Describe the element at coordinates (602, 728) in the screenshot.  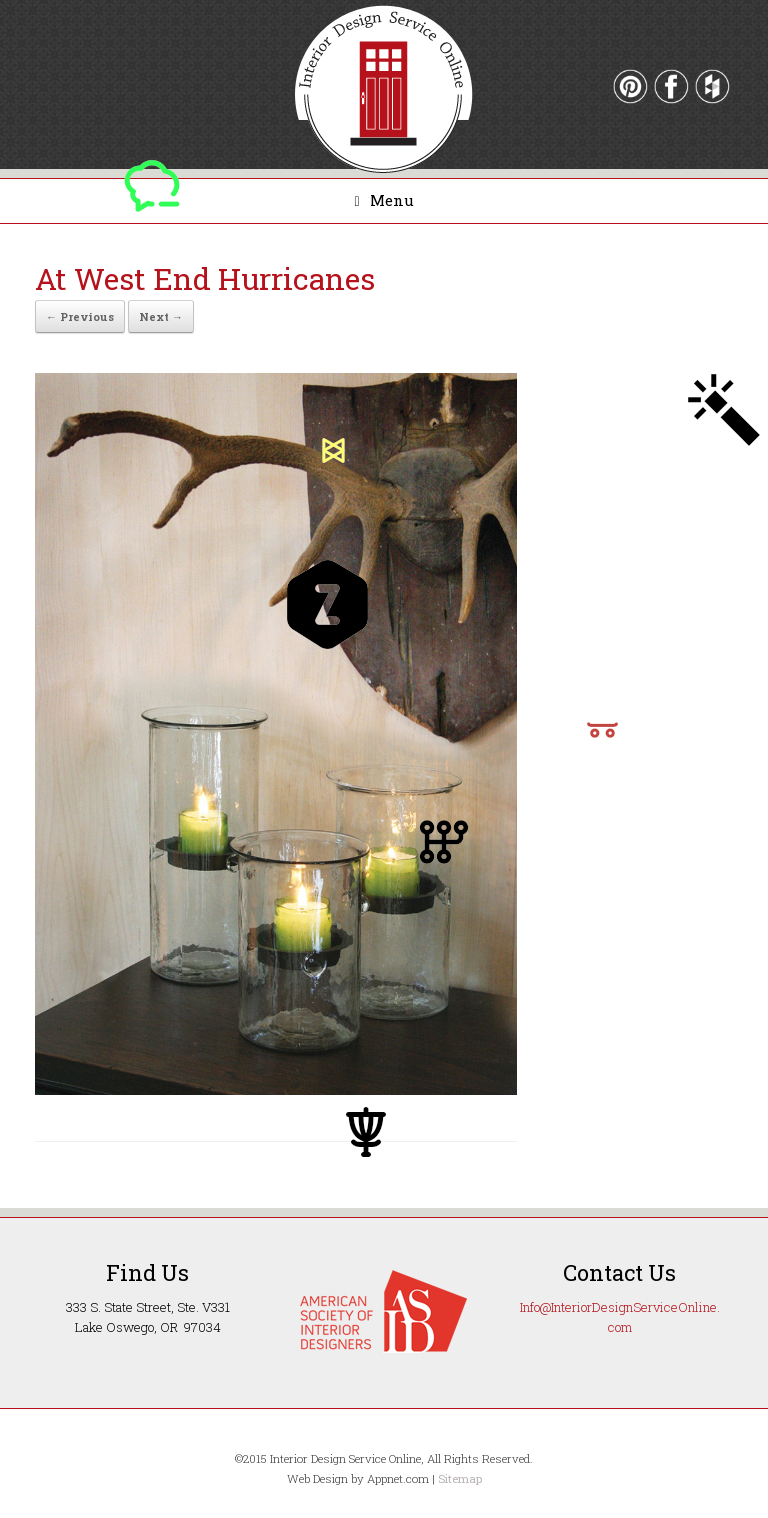
I see `browse skateboarding gear or products` at that location.